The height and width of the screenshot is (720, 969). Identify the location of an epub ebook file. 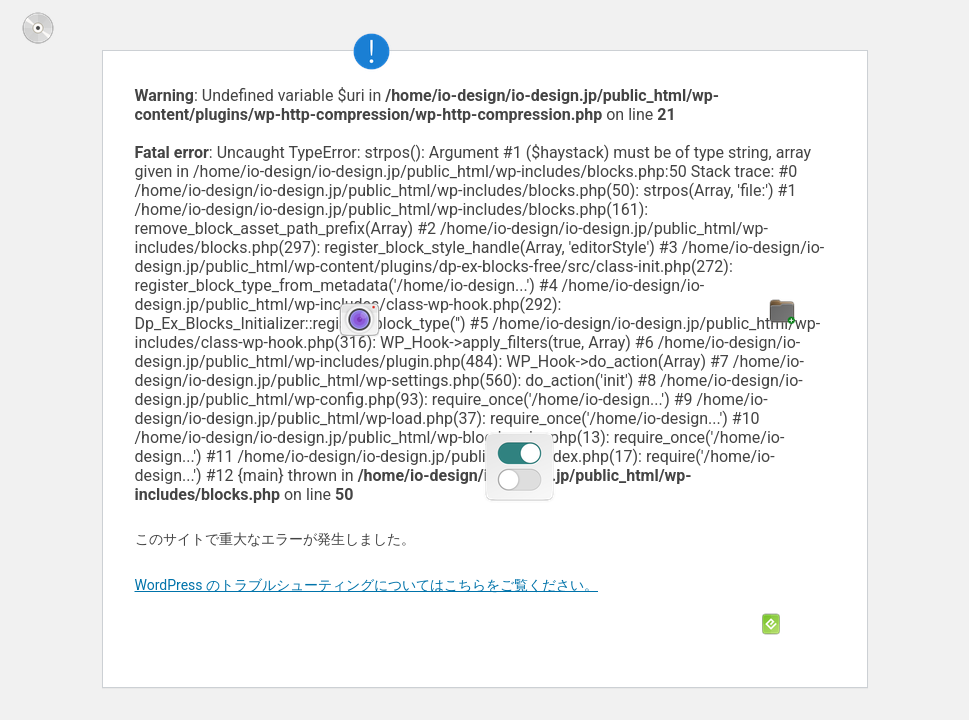
(771, 624).